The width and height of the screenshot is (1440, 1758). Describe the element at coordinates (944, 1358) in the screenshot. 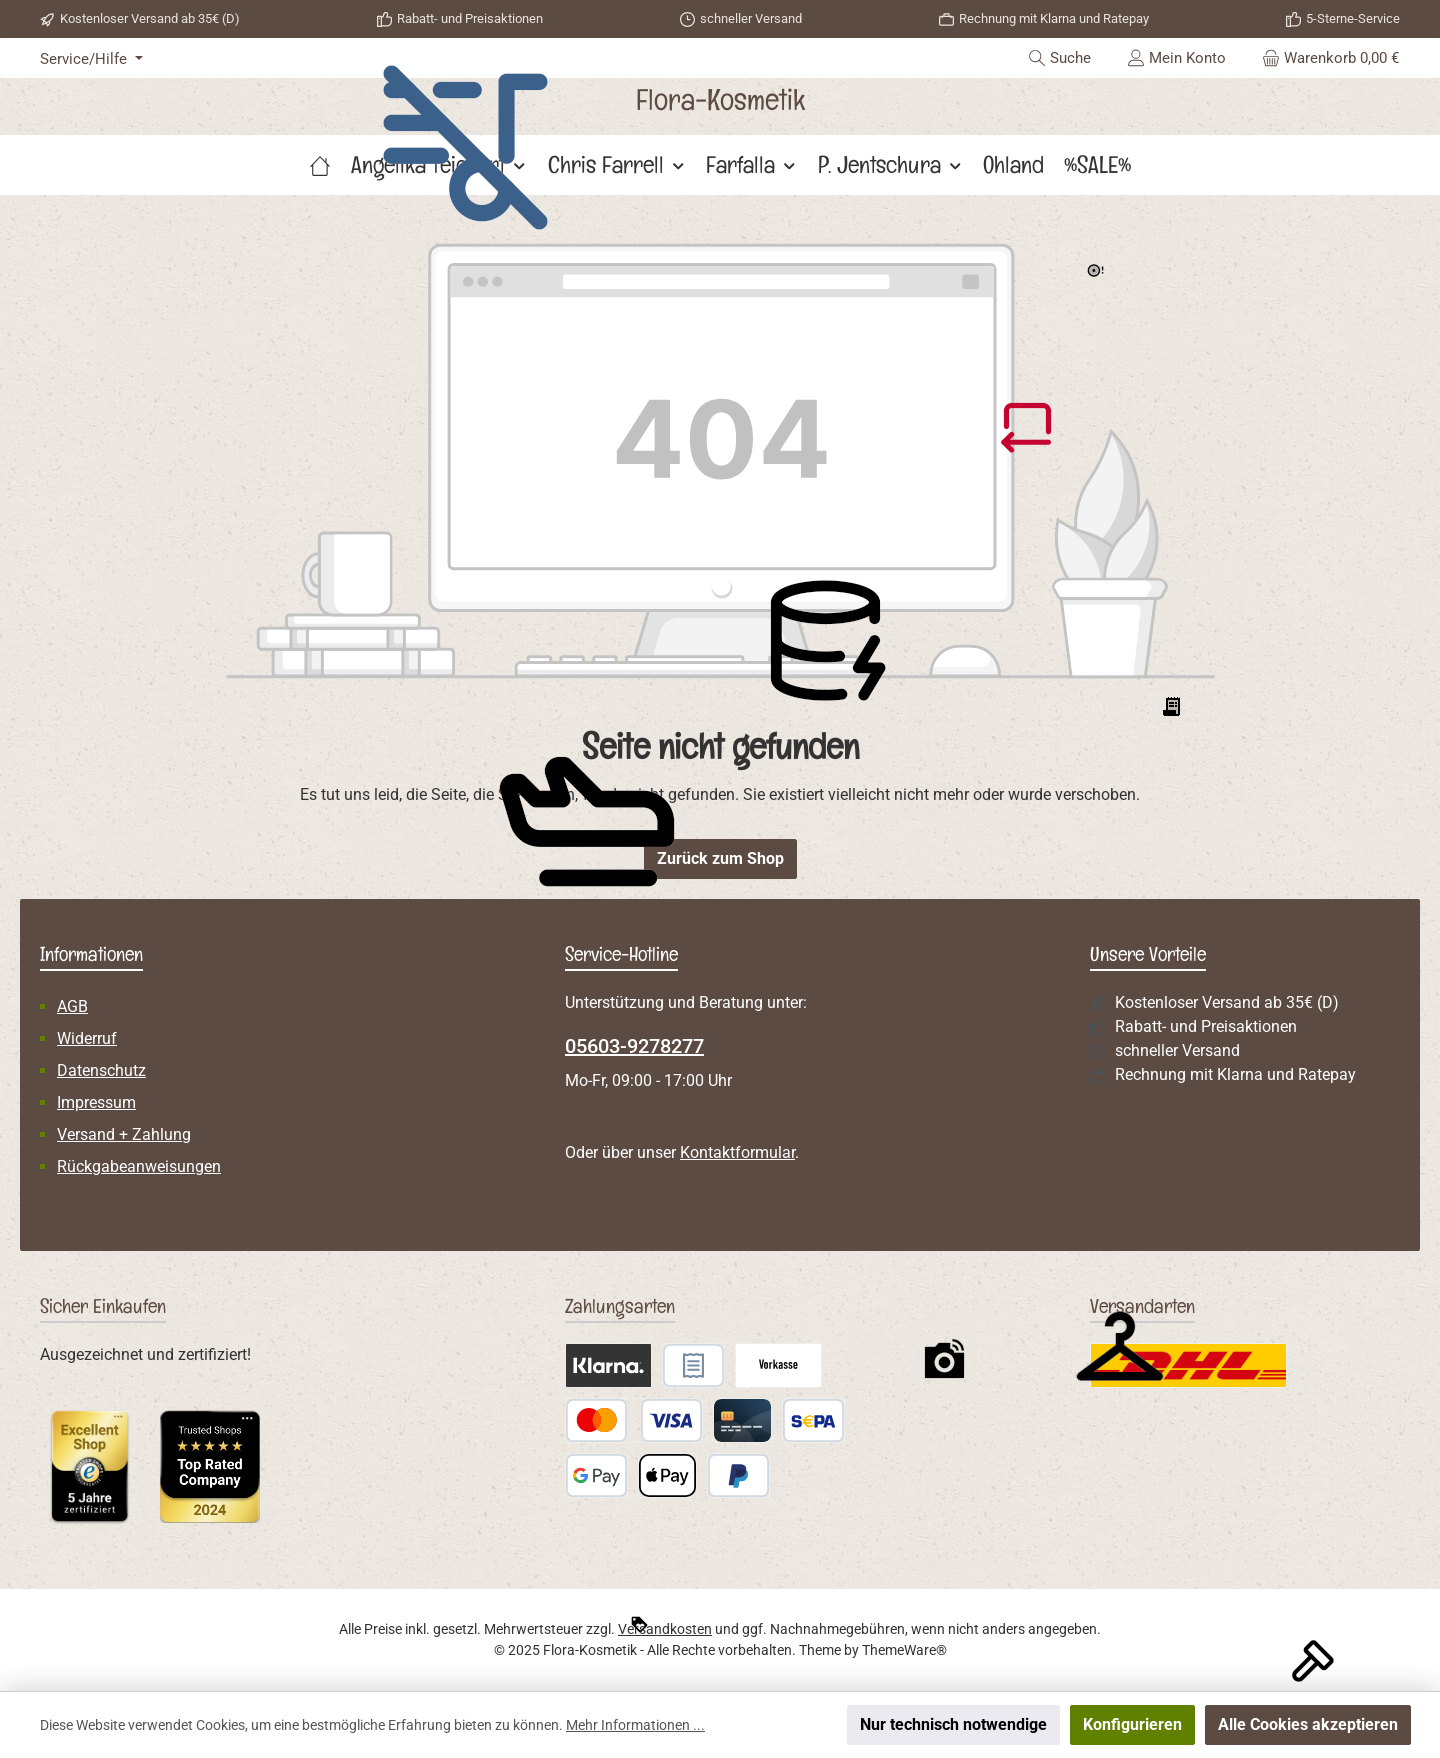

I see `connect to a wireless or linked camera` at that location.